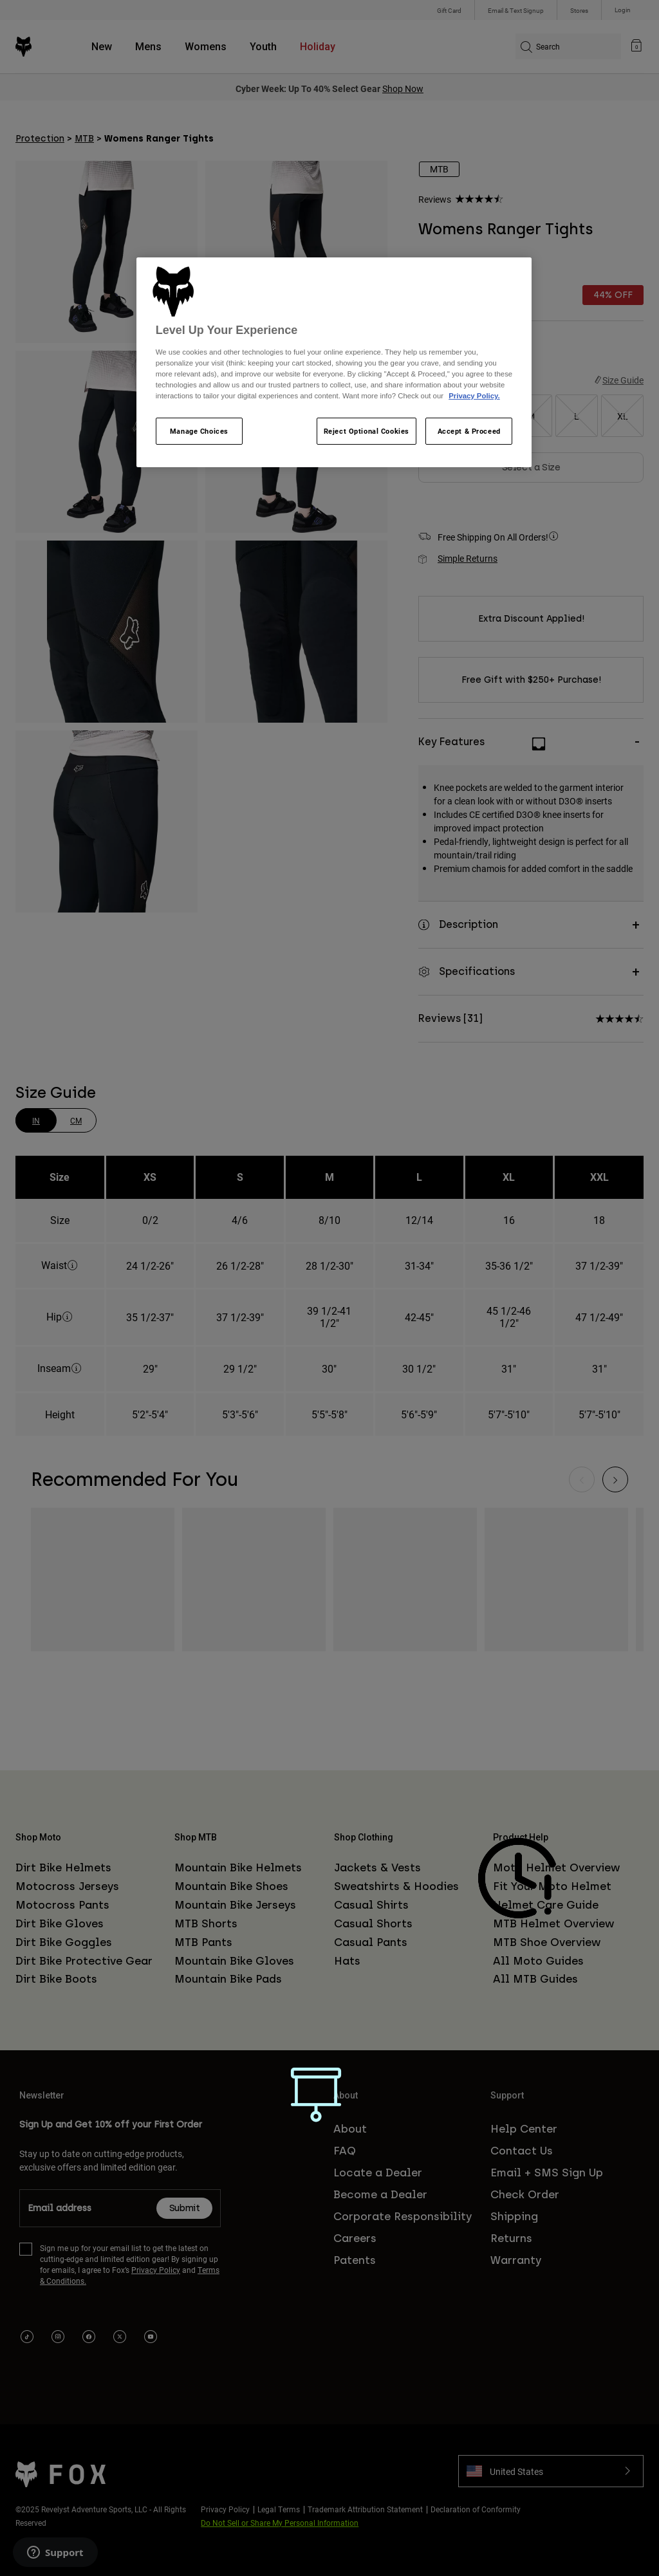 This screenshot has width=659, height=2576. What do you see at coordinates (518, 1878) in the screenshot?
I see `time-sensitive alert or deadline warning` at bounding box center [518, 1878].